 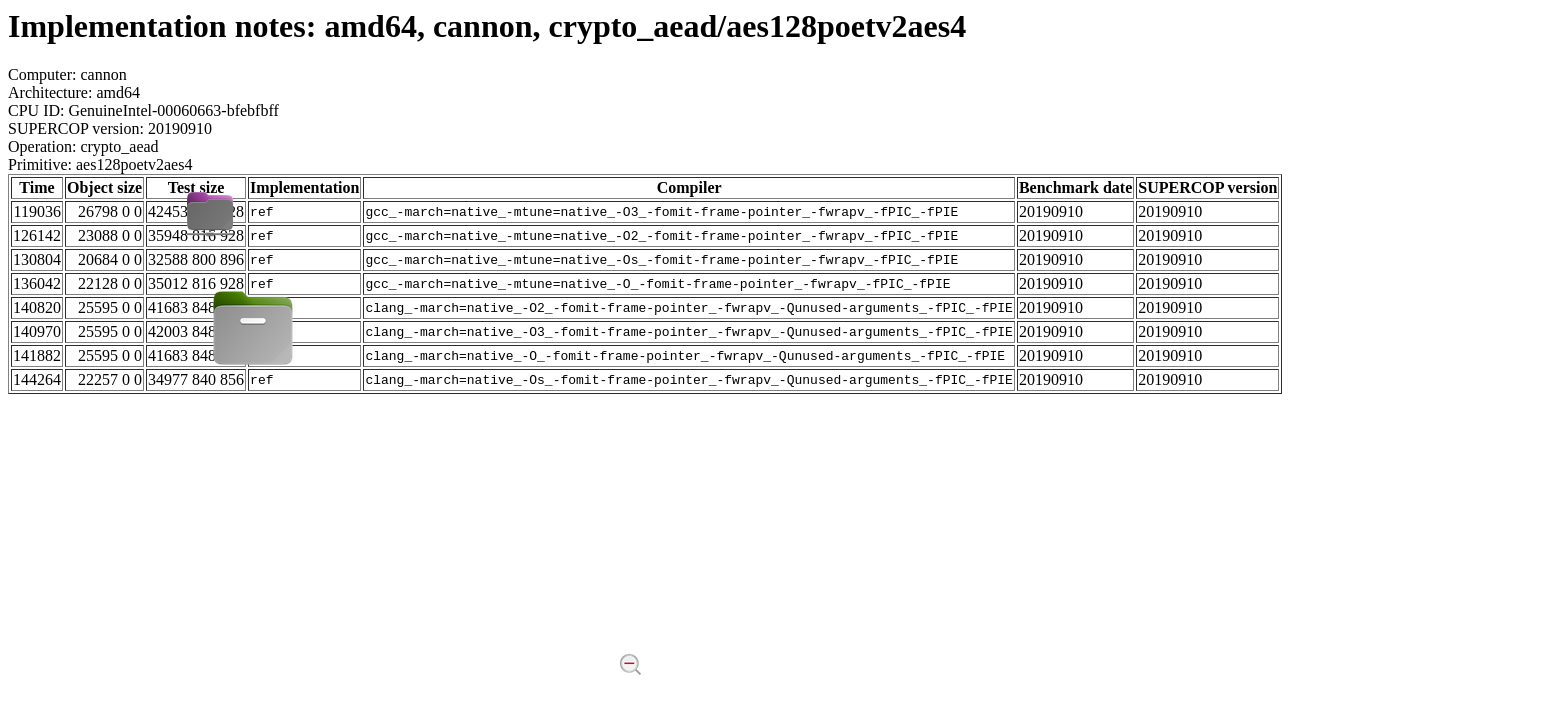 I want to click on zoom out to see more content, so click(x=630, y=664).